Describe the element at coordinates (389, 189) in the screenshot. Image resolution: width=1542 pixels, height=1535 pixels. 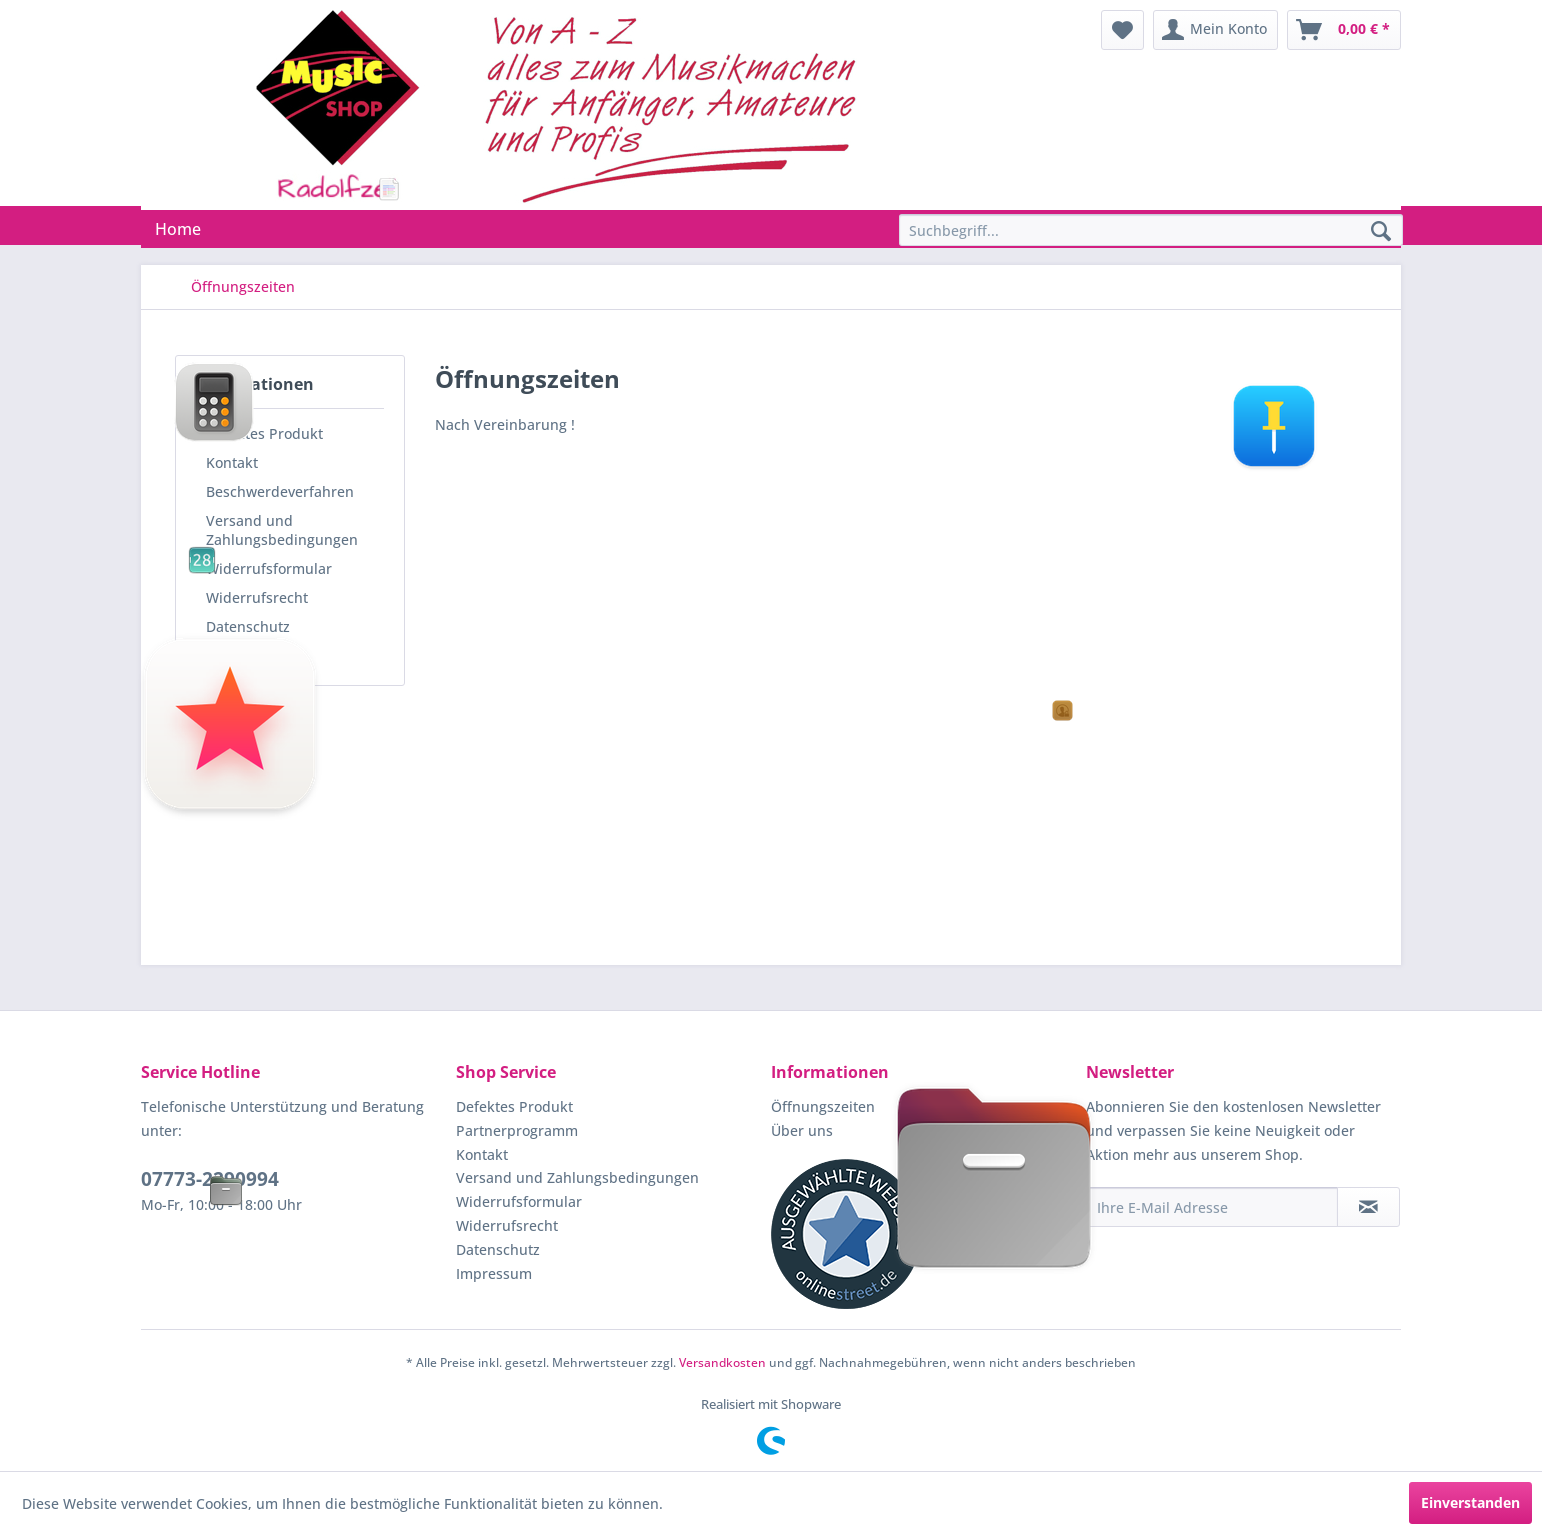
I see `access development tools and applications` at that location.